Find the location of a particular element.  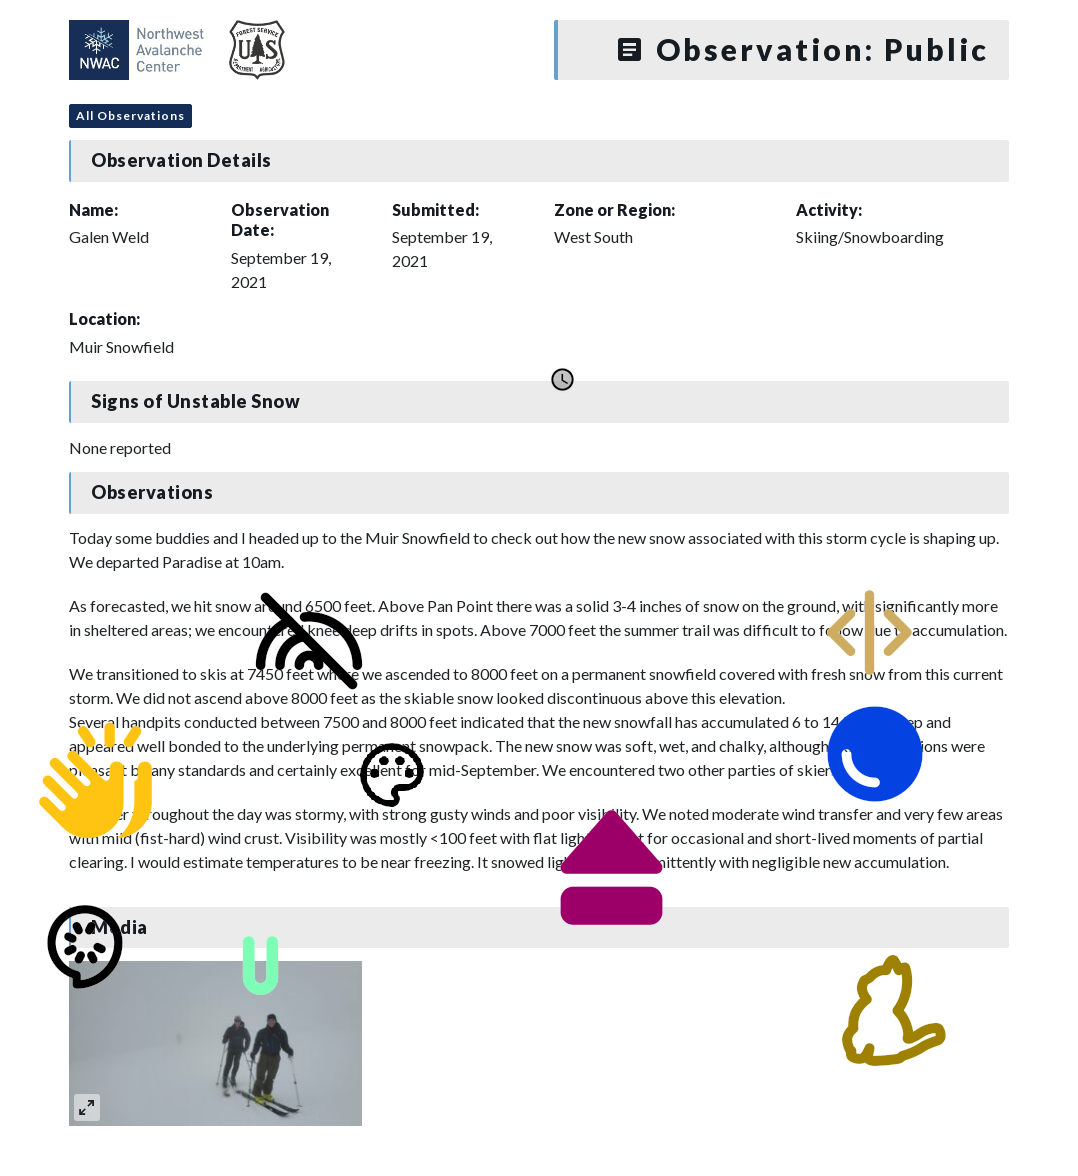

applaud or react with appreciation is located at coordinates (95, 782).